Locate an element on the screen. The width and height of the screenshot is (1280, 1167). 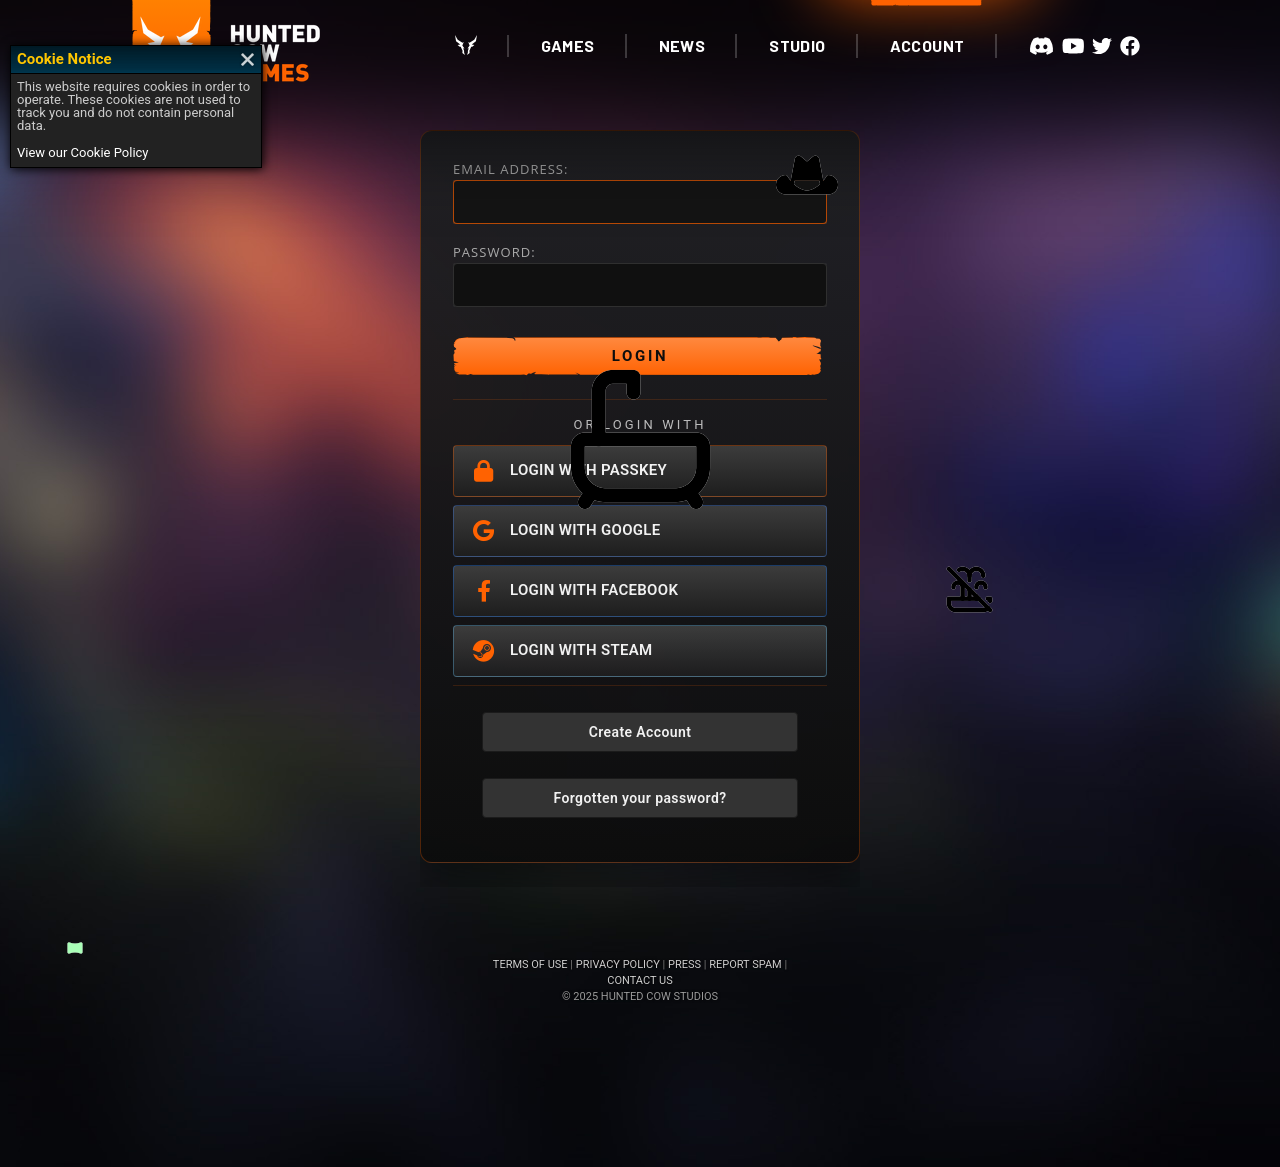
select western or country theme is located at coordinates (807, 177).